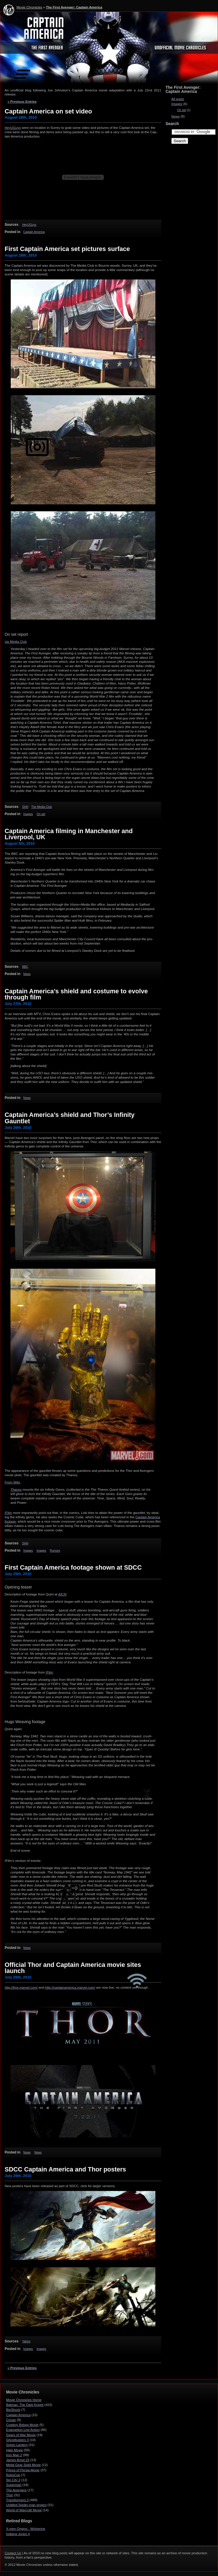 This screenshot has width=218, height=2576. I want to click on enable surround sound audio, so click(37, 447).